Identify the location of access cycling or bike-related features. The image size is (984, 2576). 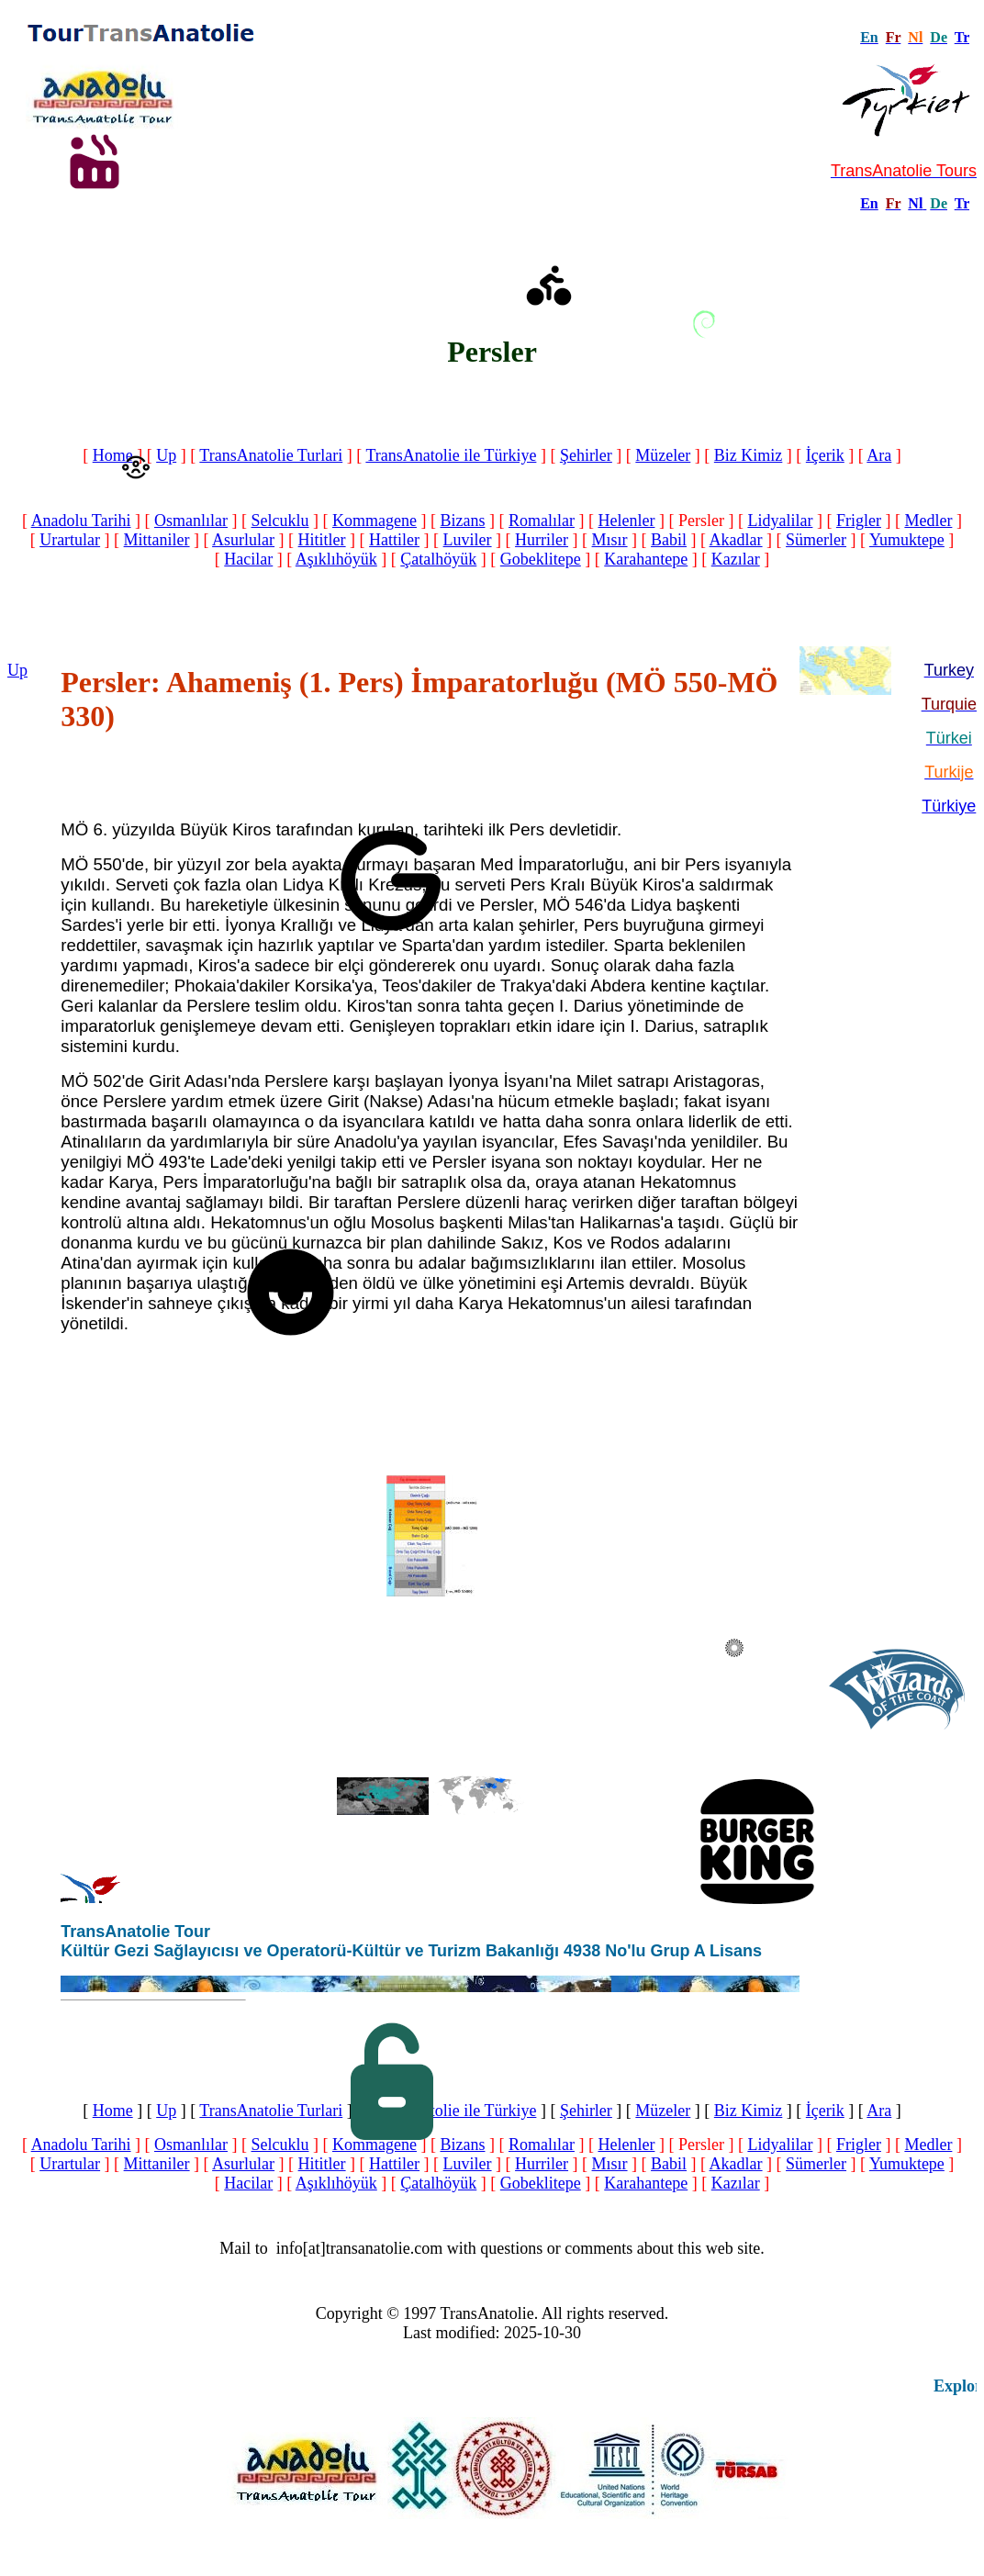
(549, 286).